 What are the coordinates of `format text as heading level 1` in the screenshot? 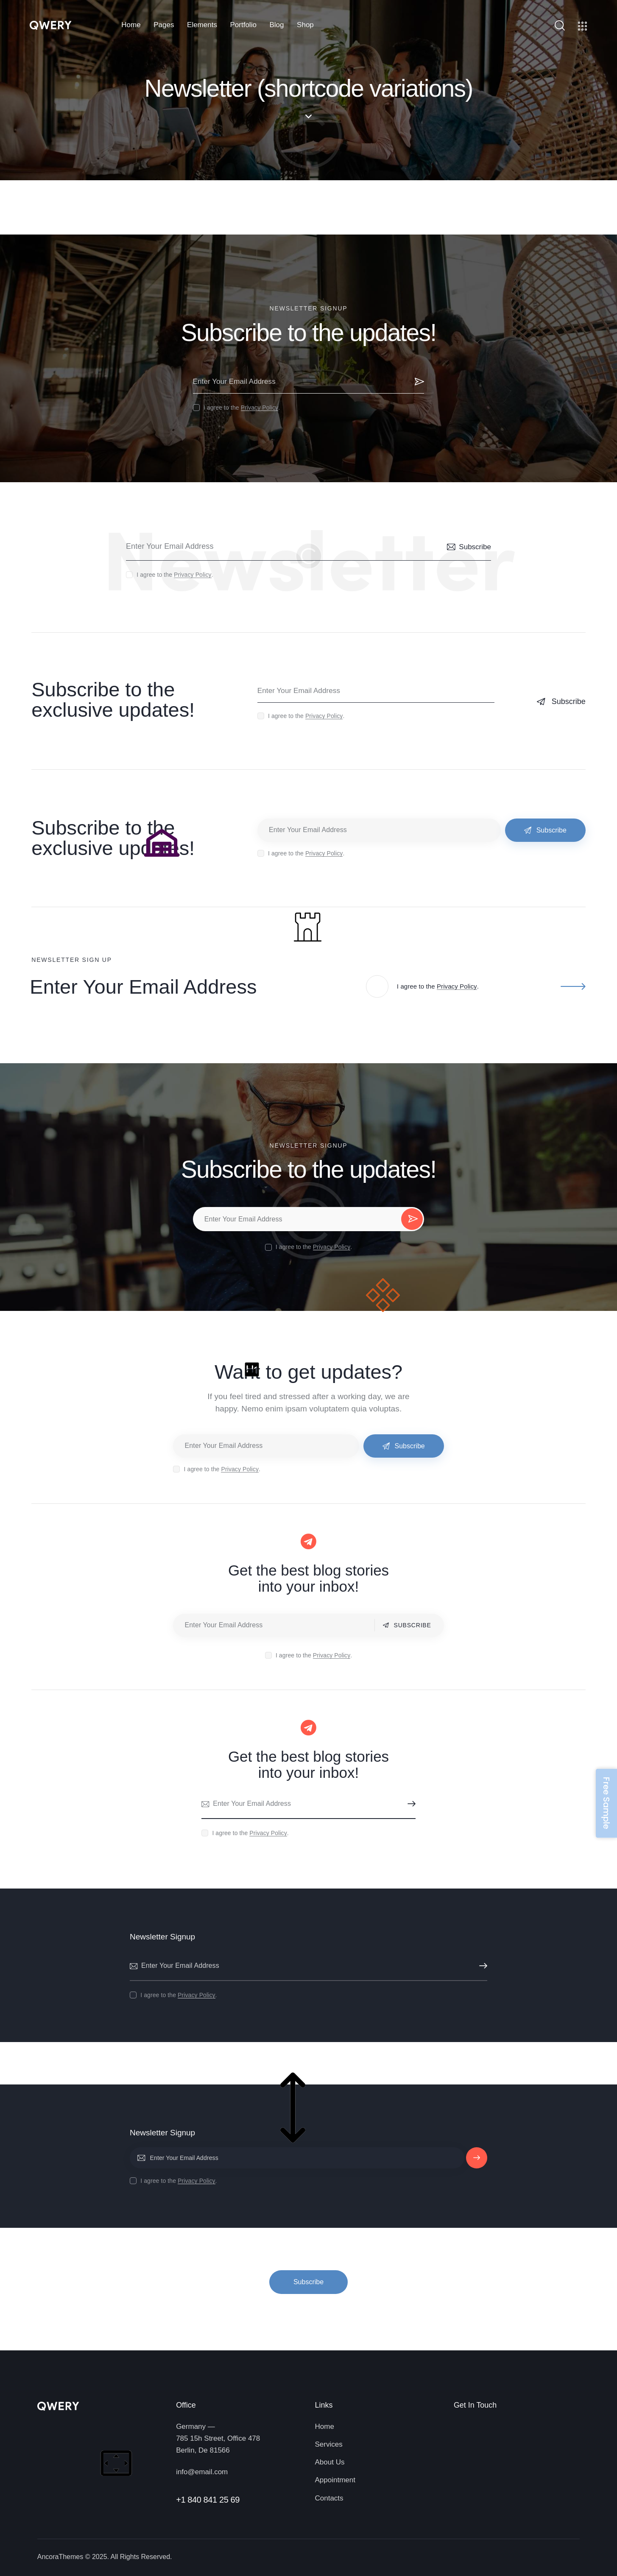 It's located at (252, 1369).